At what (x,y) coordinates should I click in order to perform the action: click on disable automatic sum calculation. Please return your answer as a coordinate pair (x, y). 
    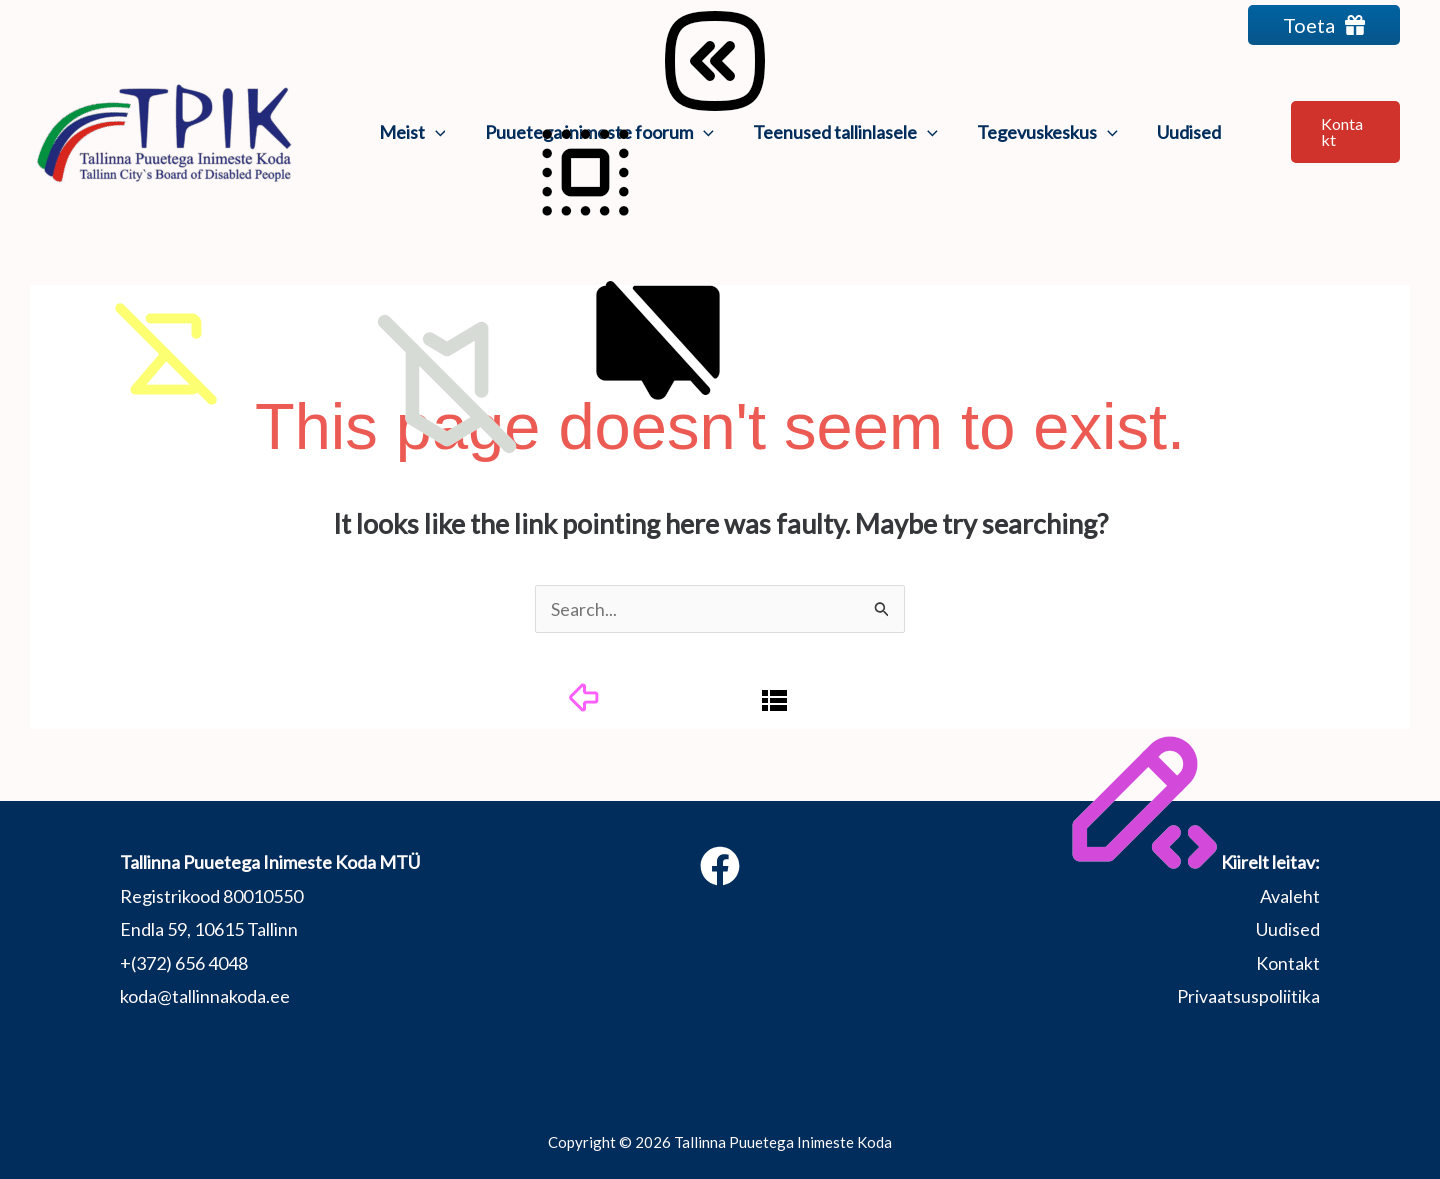
    Looking at the image, I should click on (166, 354).